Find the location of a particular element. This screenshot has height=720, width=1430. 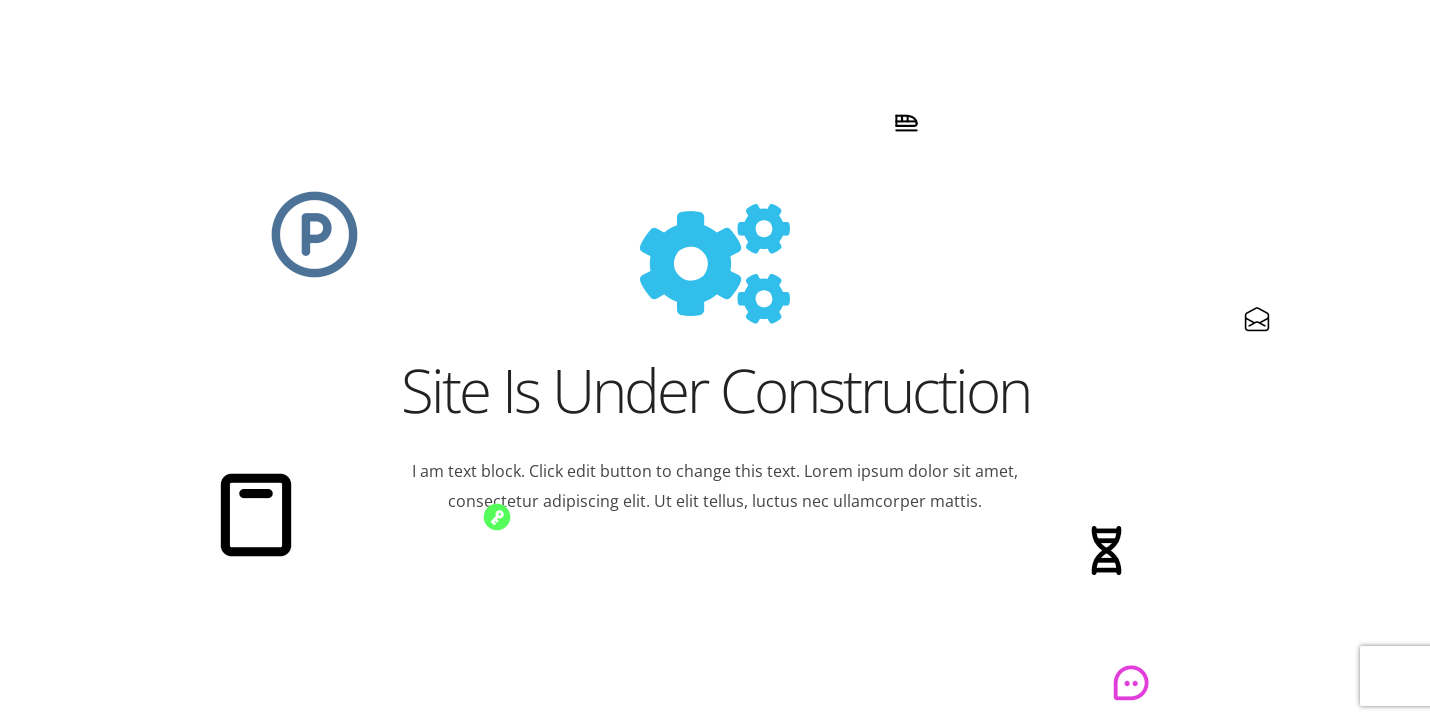

open chat or messaging is located at coordinates (1130, 683).